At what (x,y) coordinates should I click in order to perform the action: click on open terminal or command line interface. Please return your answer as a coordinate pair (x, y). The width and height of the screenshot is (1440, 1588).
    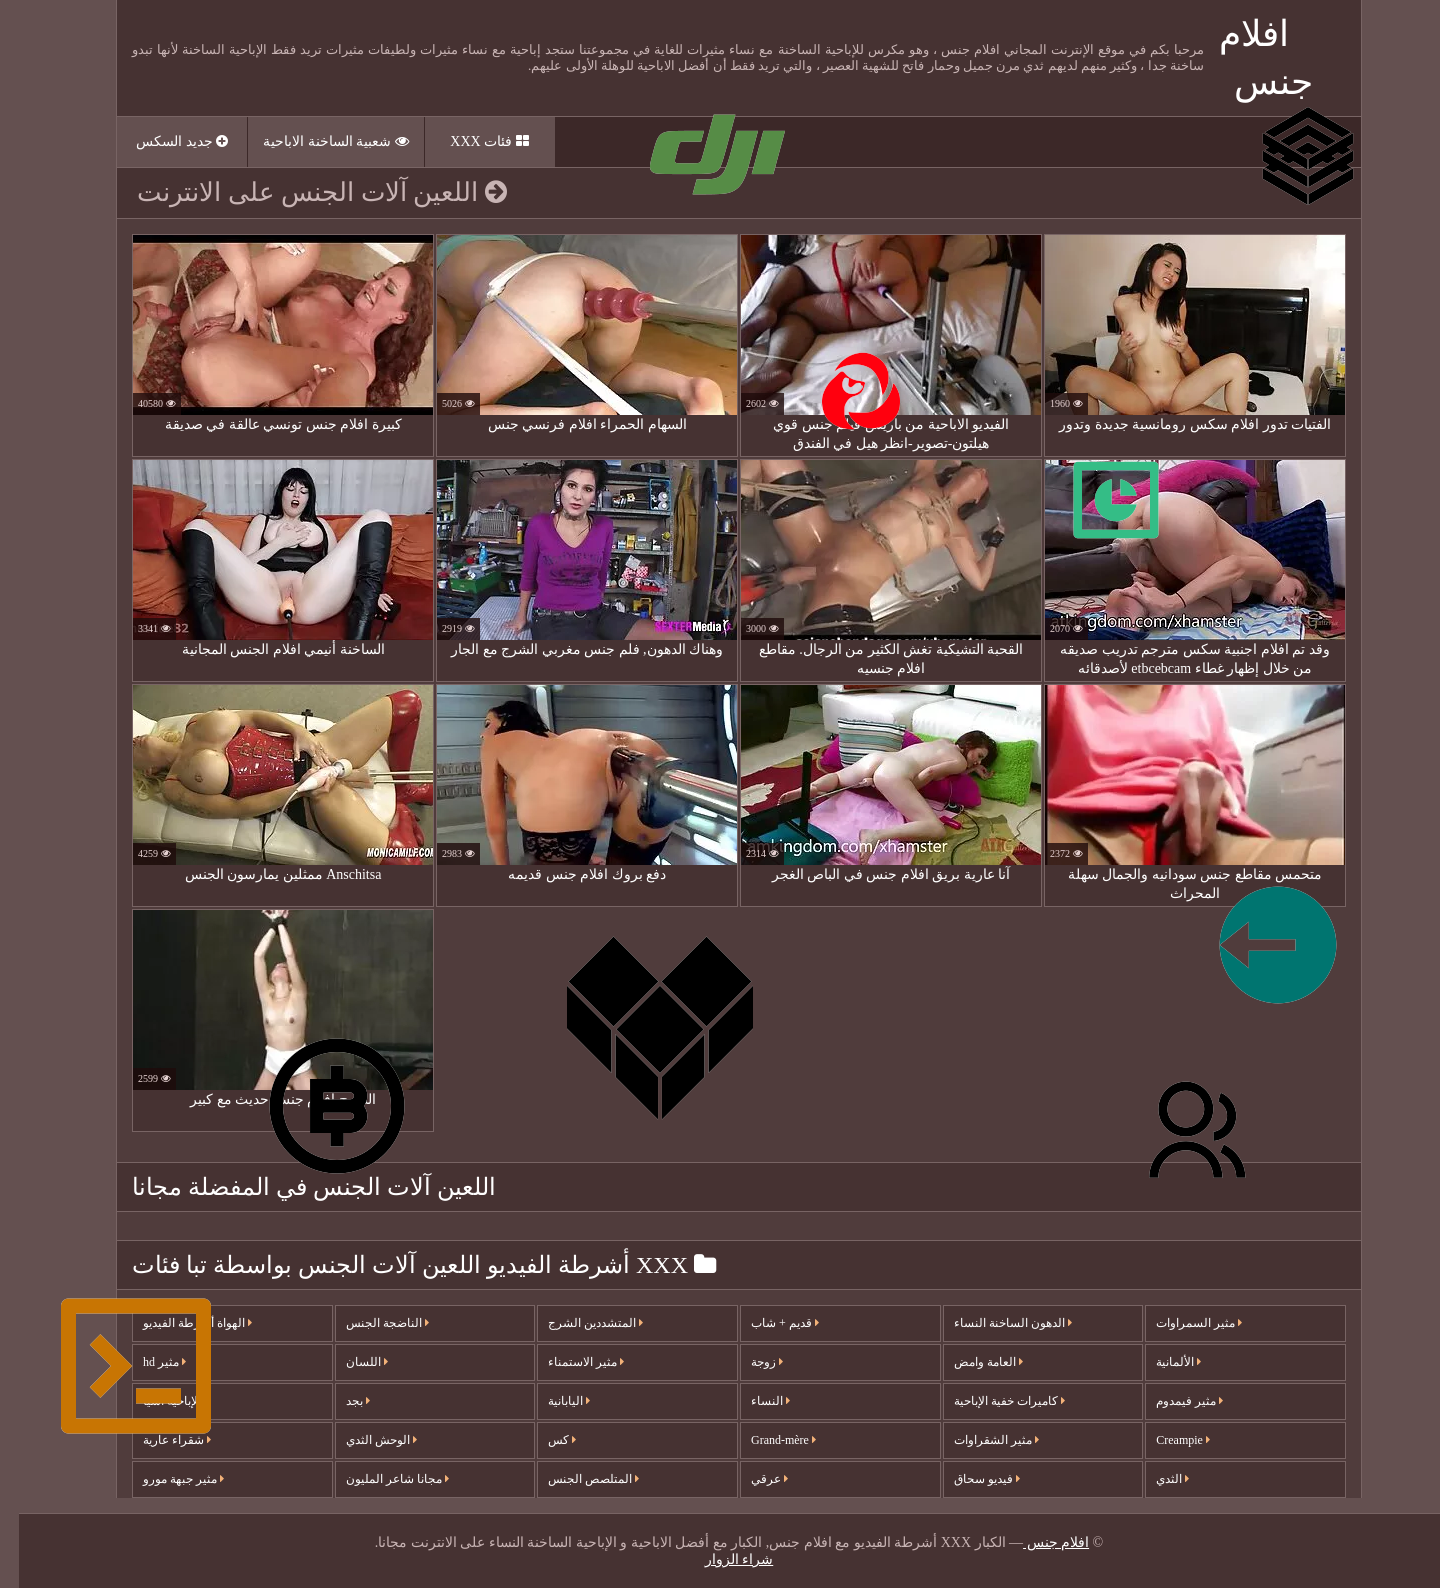
    Looking at the image, I should click on (136, 1366).